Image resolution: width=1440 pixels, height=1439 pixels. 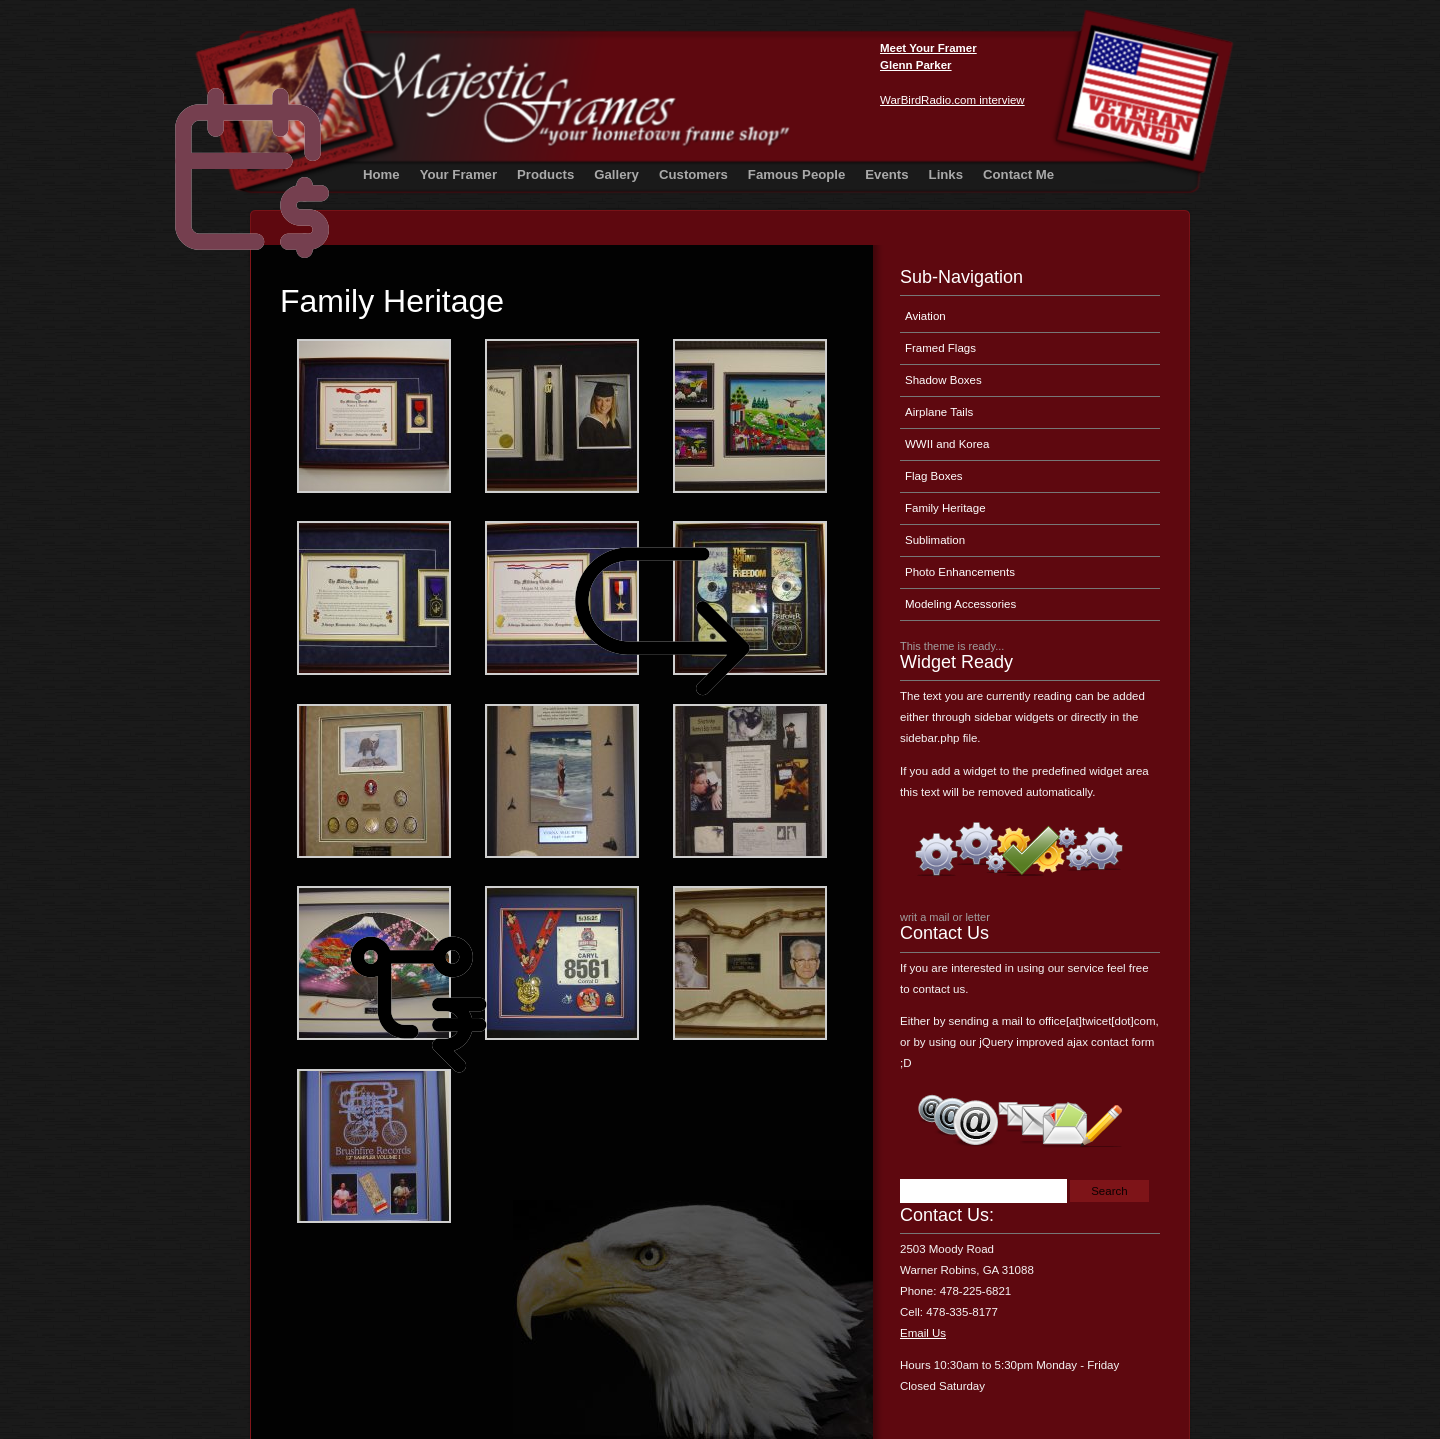 What do you see at coordinates (662, 614) in the screenshot?
I see `redo last action` at bounding box center [662, 614].